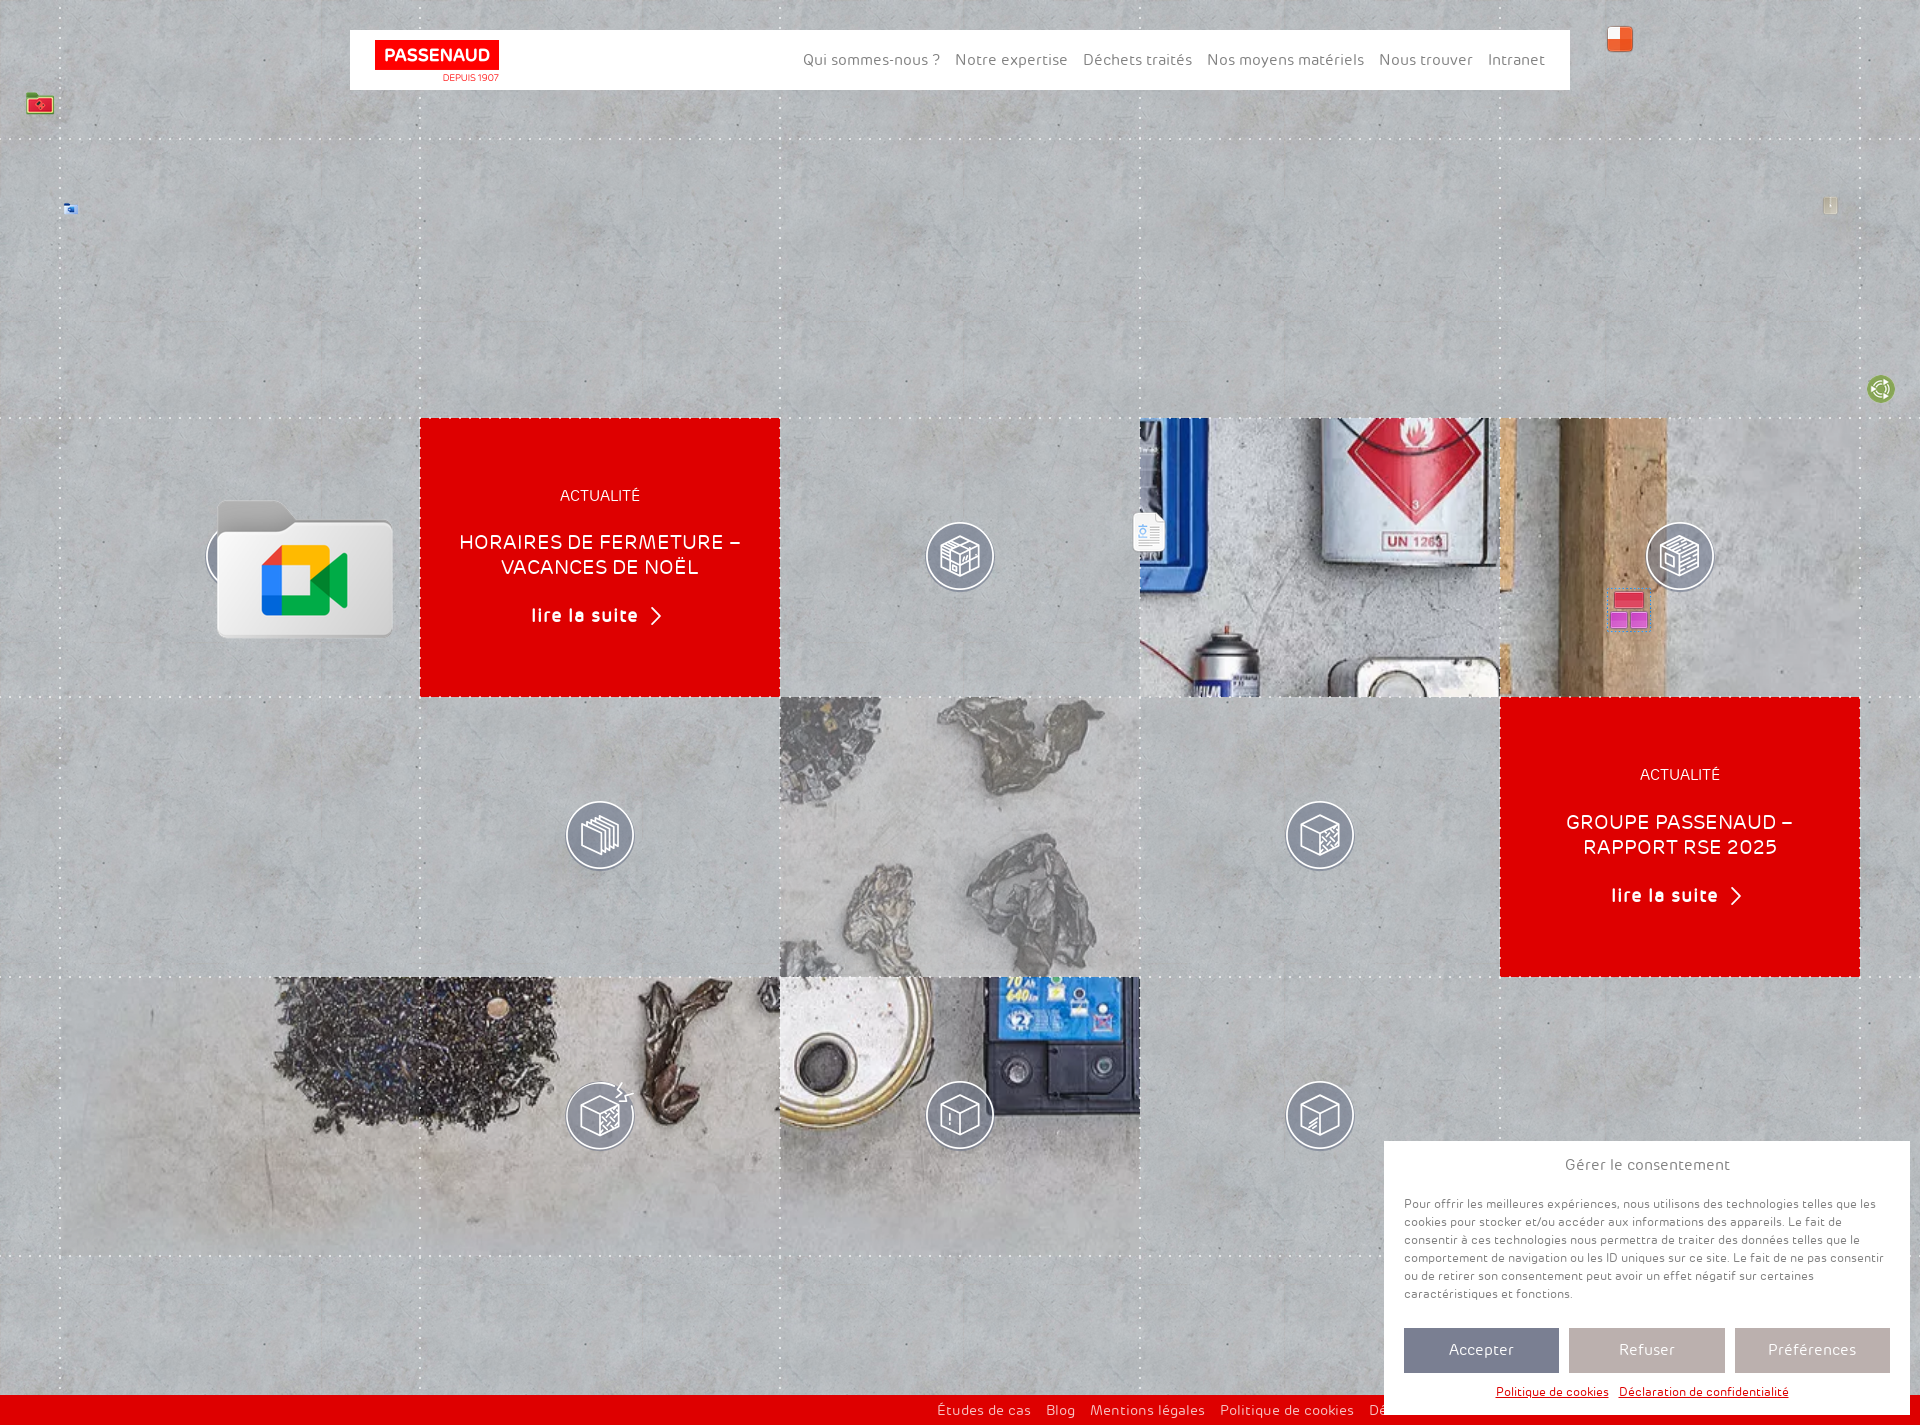  I want to click on select all items in the current view, so click(1629, 610).